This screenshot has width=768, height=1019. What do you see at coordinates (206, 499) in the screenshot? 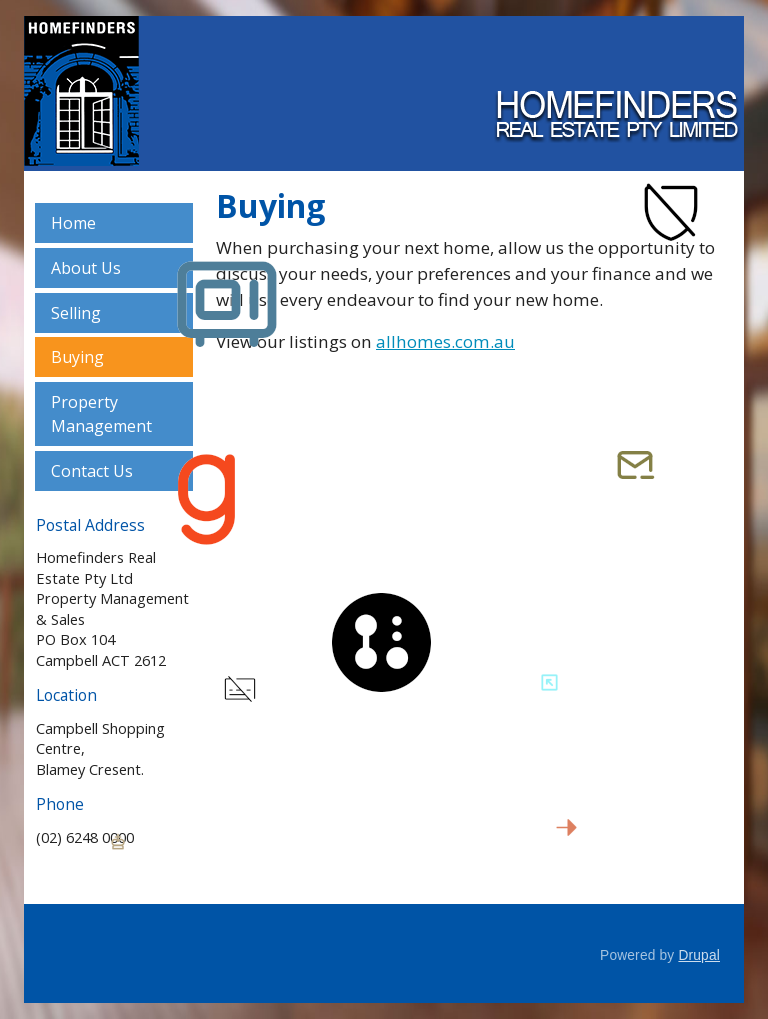
I see `open the Goodreads app` at bounding box center [206, 499].